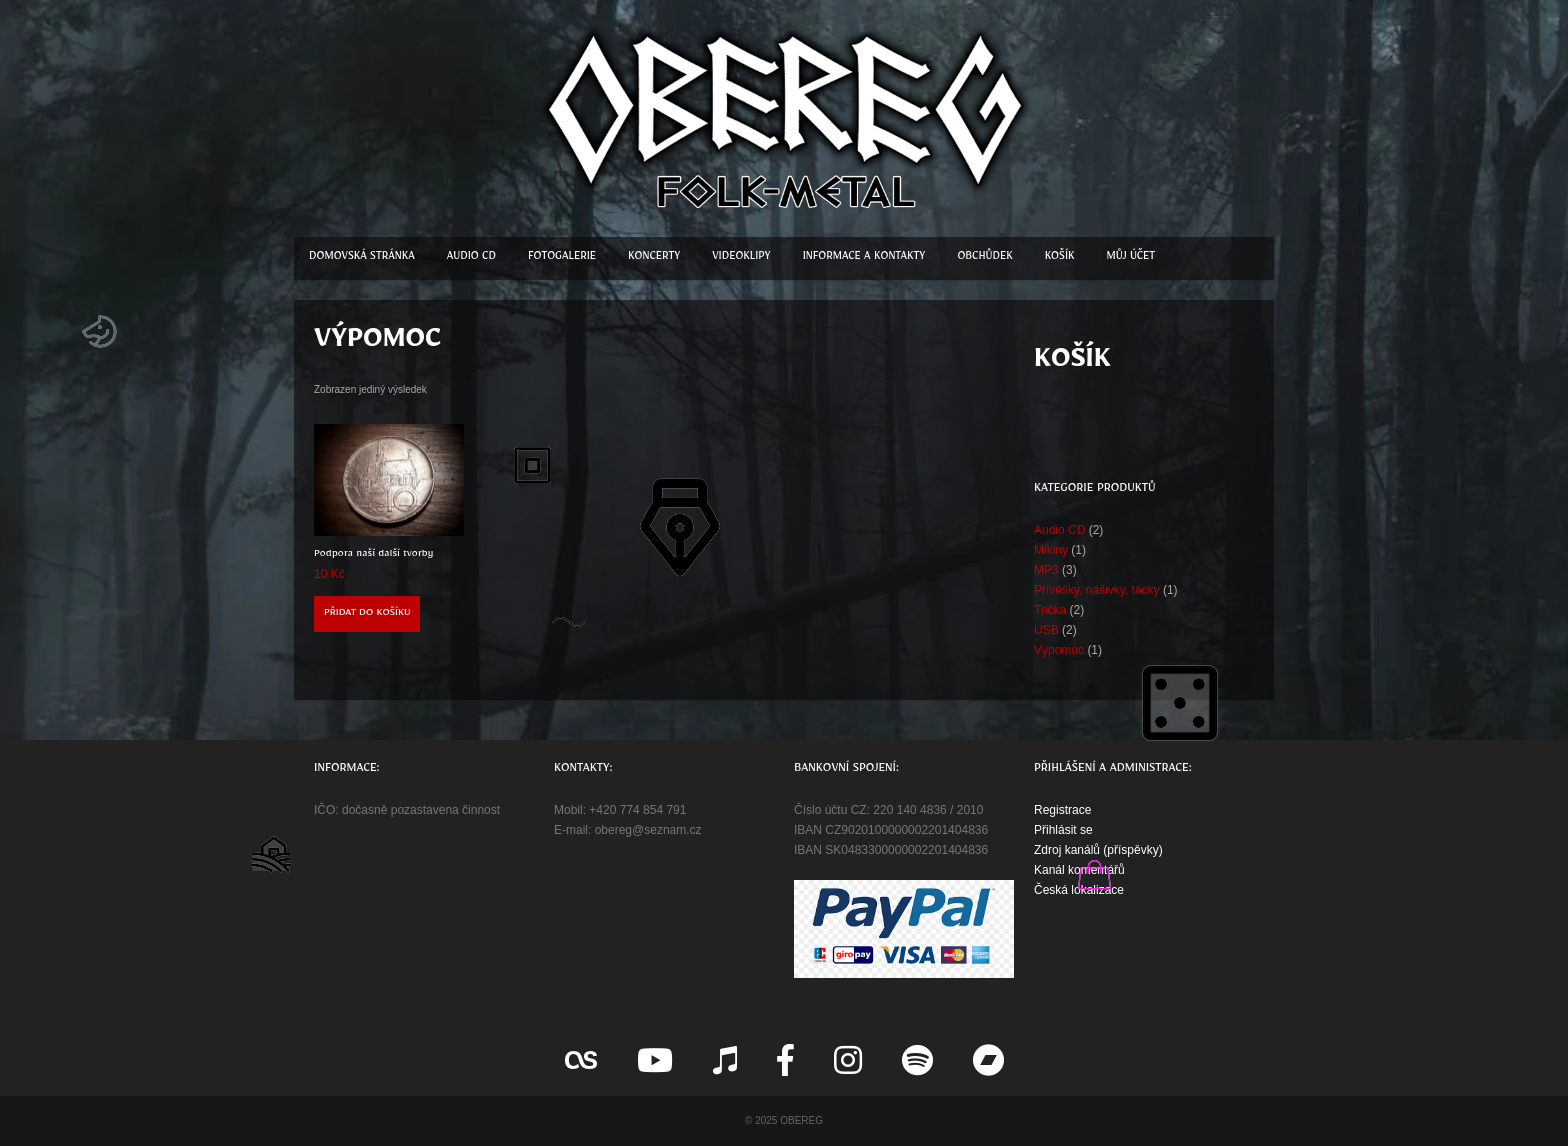 This screenshot has height=1146, width=1568. What do you see at coordinates (271, 855) in the screenshot?
I see `access farm or agricultural settings` at bounding box center [271, 855].